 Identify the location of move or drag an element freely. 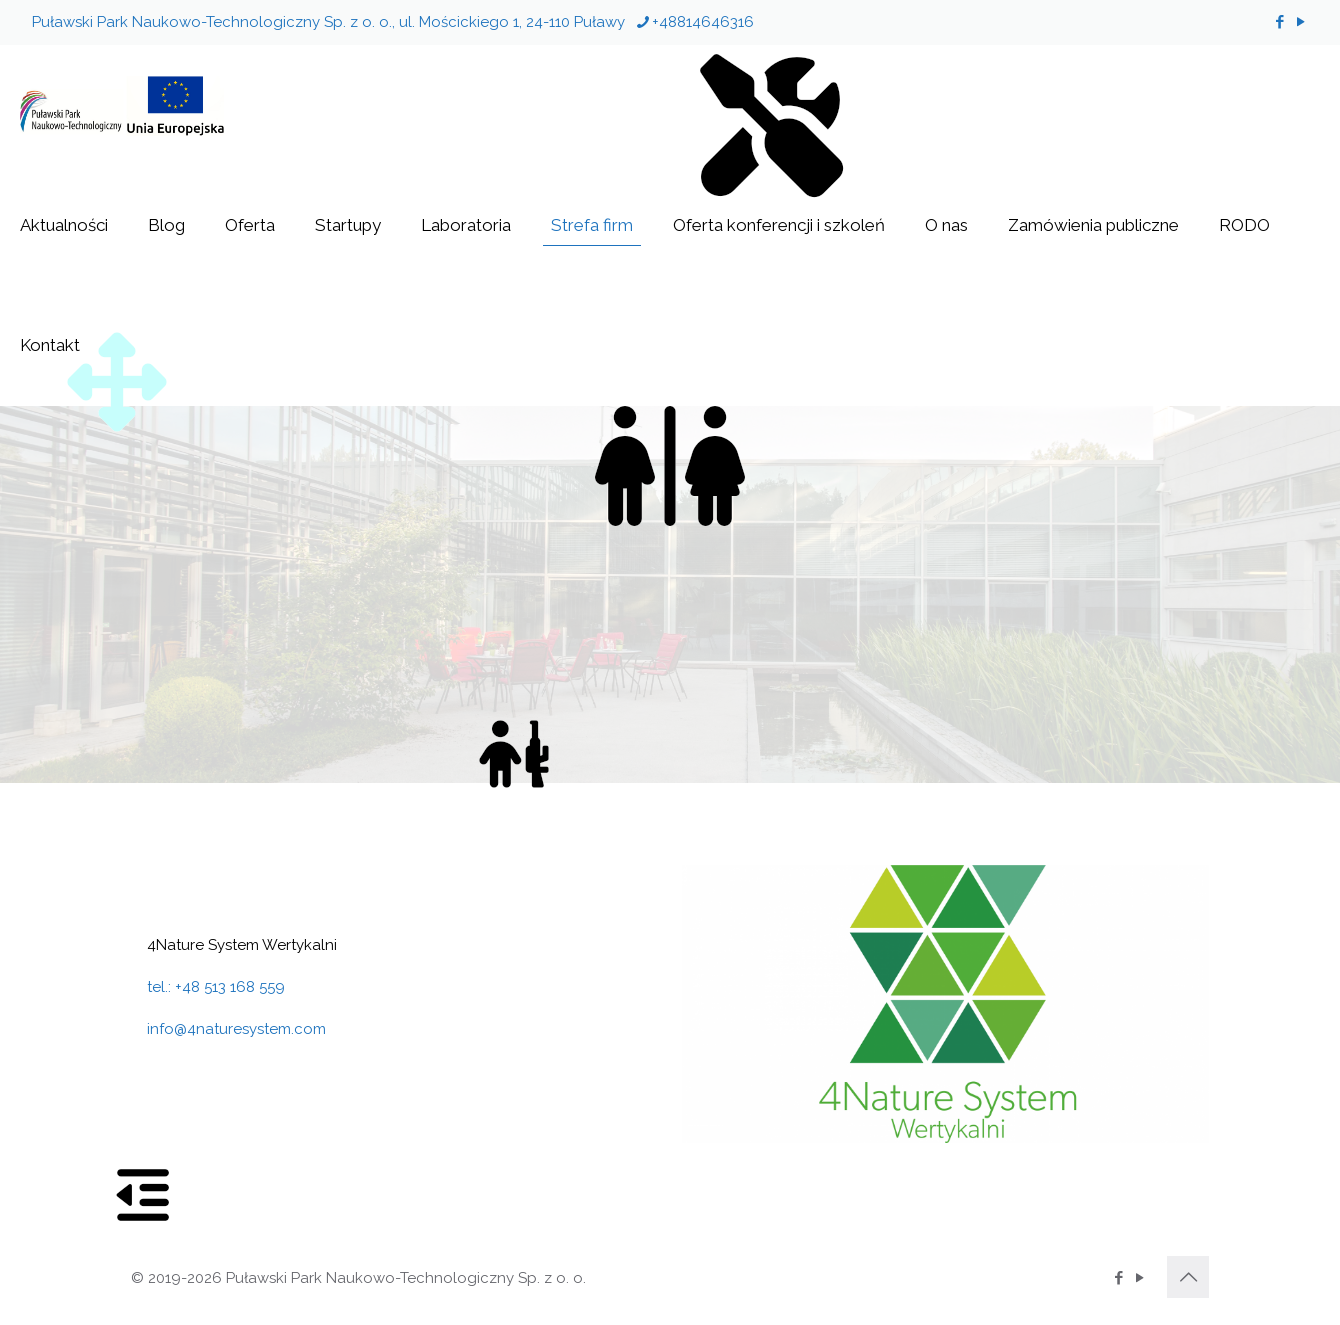
(117, 382).